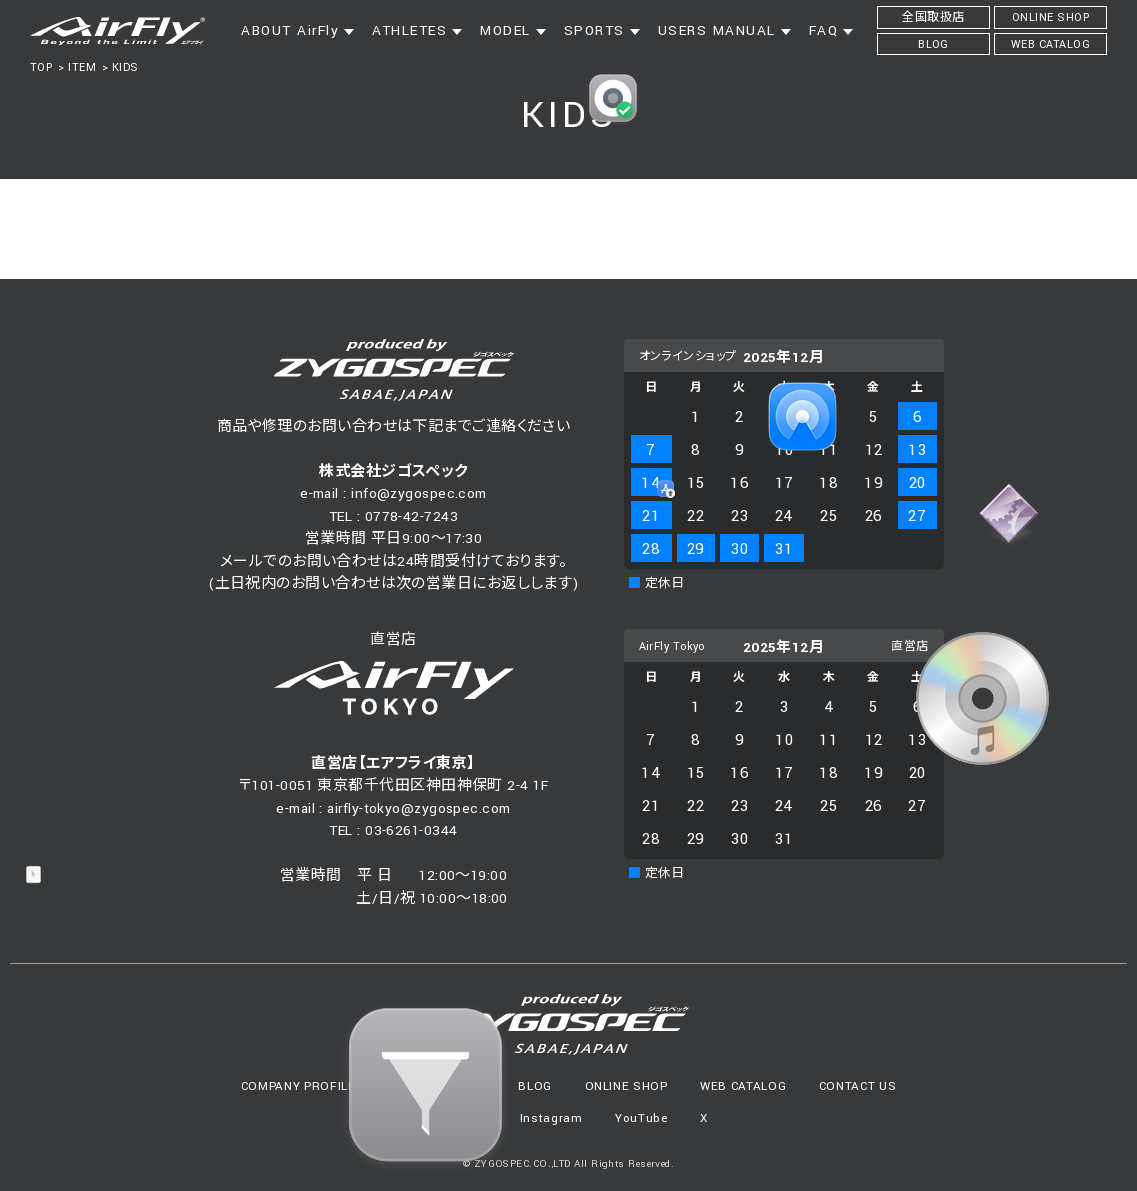 The width and height of the screenshot is (1137, 1191). Describe the element at coordinates (613, 99) in the screenshot. I see `optical drive verified and working correctly` at that location.